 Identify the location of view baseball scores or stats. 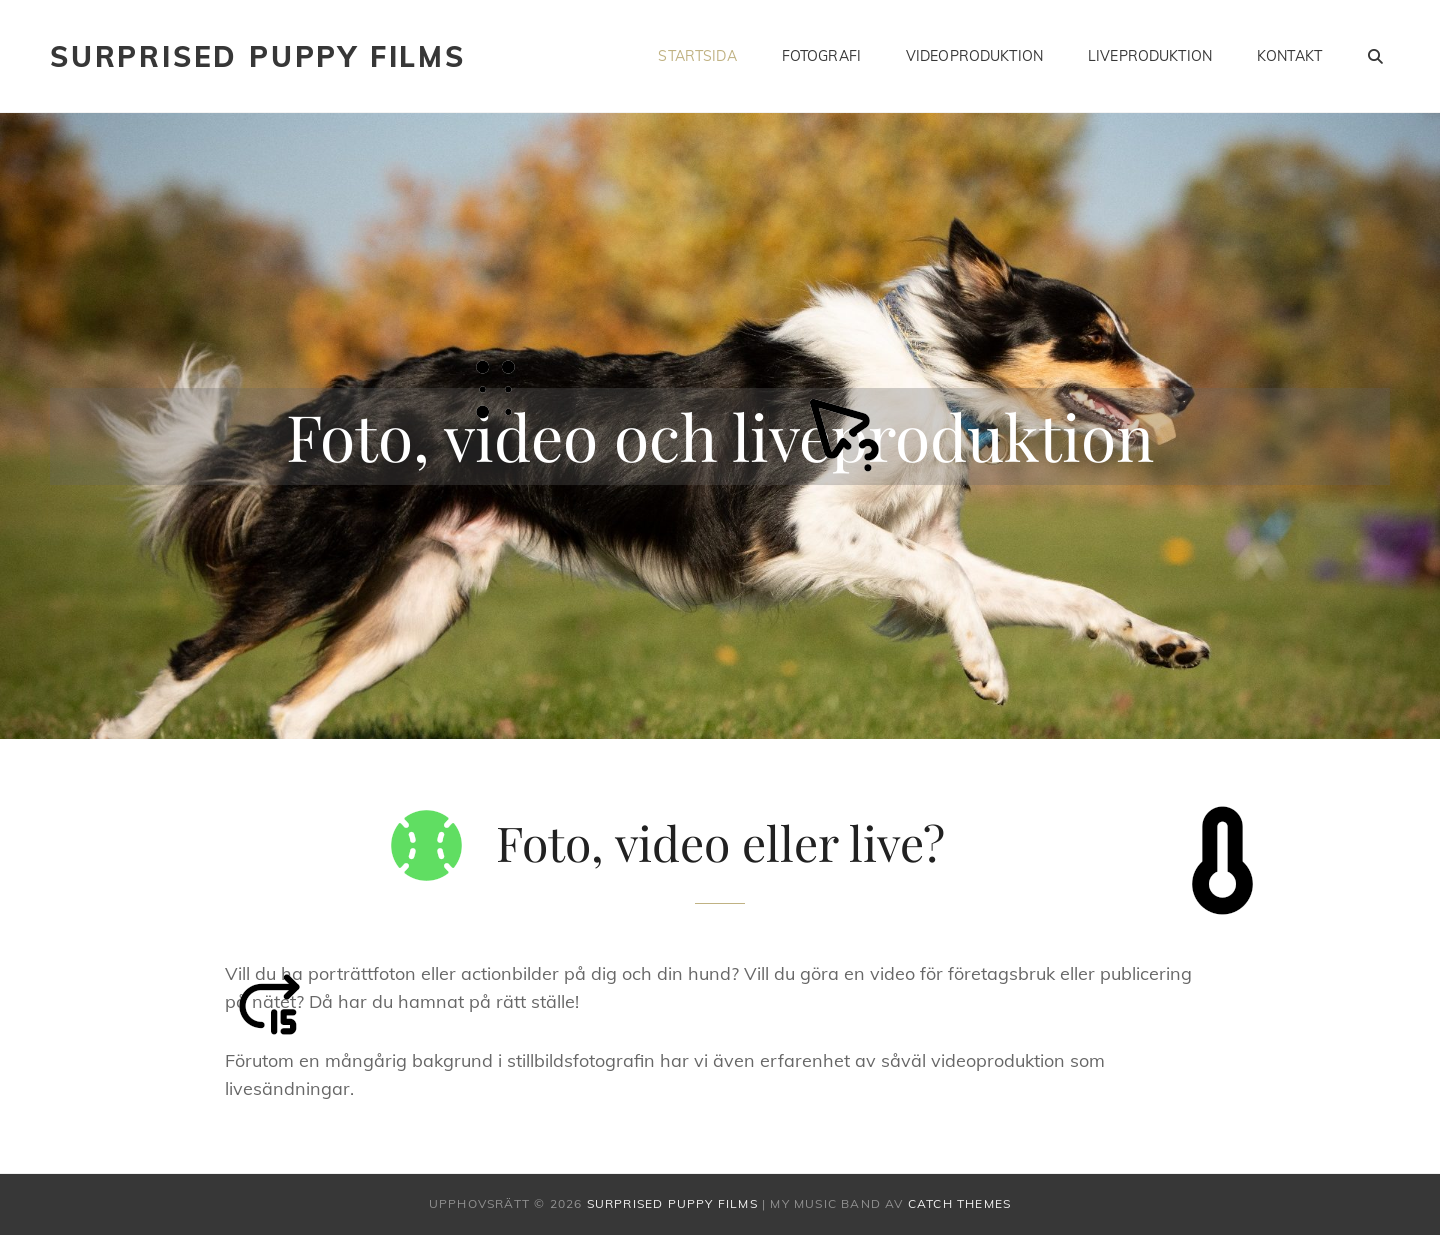
(426, 845).